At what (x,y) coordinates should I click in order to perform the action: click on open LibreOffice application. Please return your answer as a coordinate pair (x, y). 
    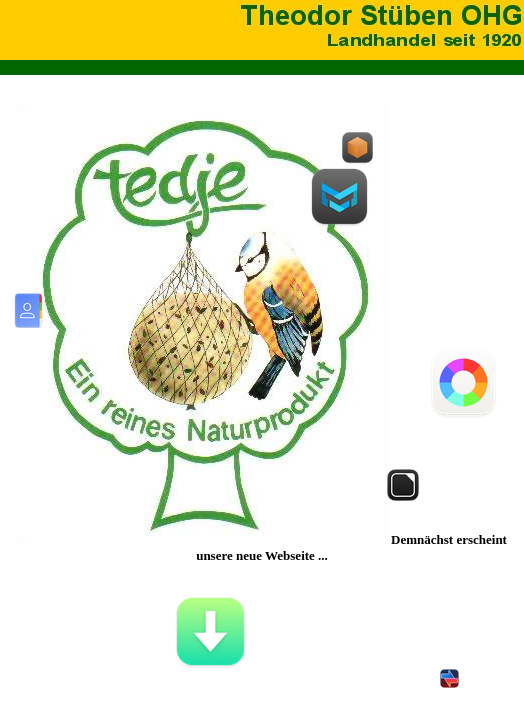
    Looking at the image, I should click on (403, 485).